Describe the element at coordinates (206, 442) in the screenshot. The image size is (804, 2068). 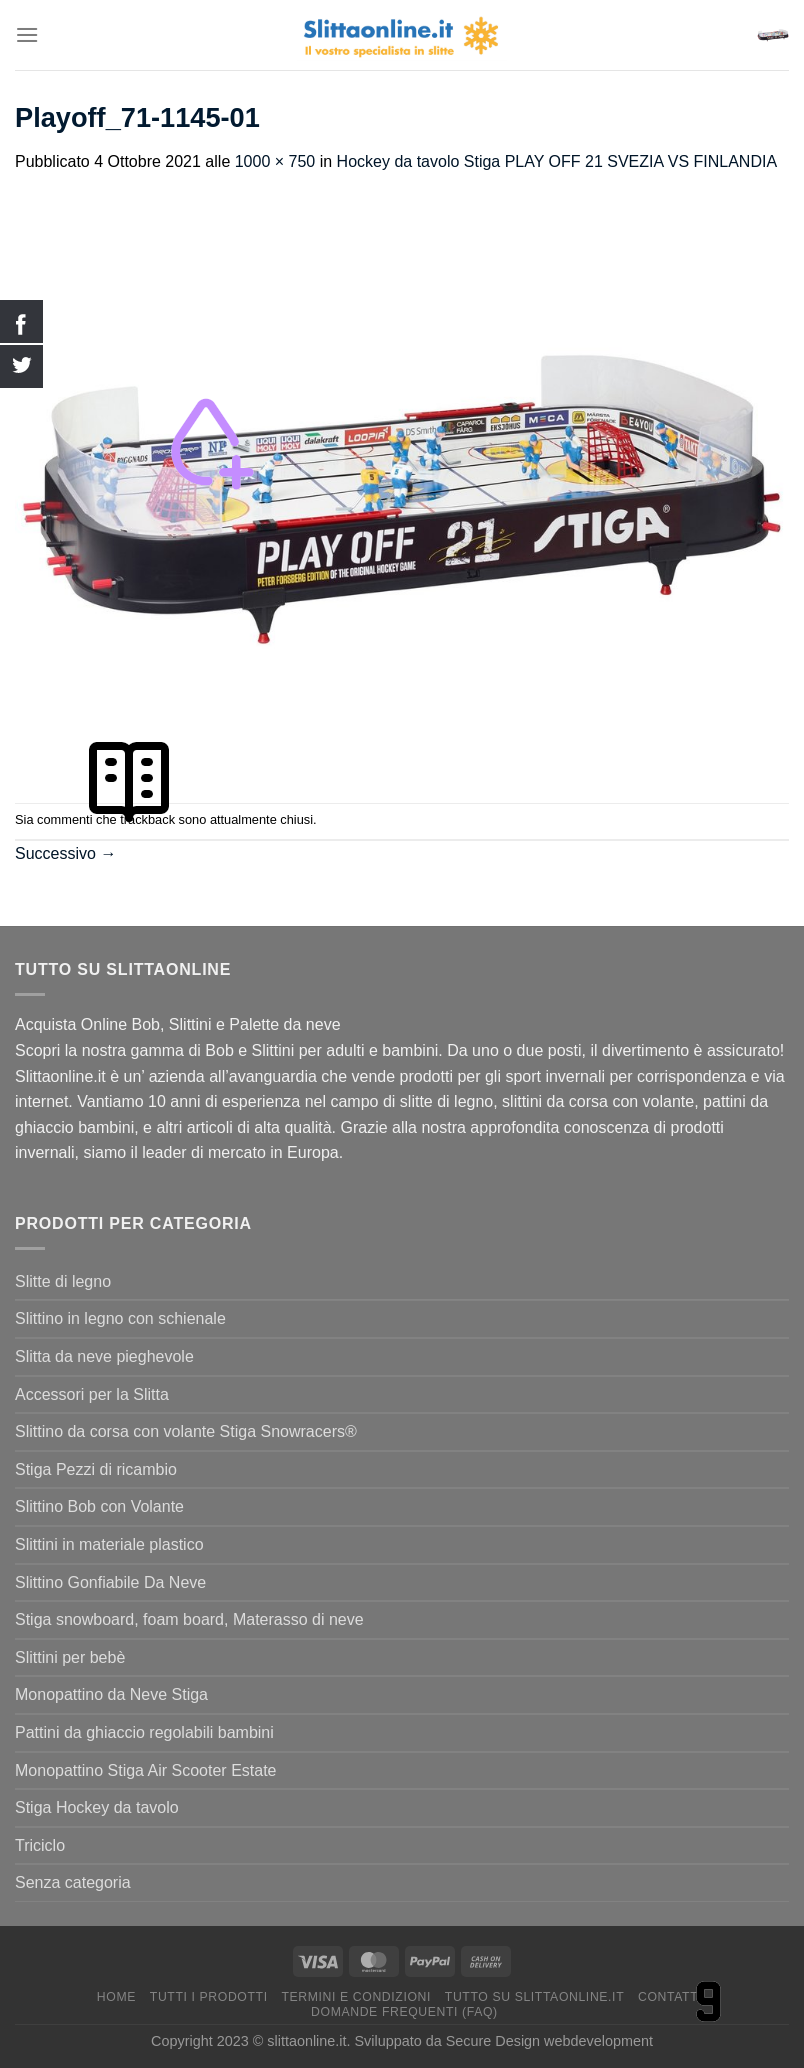
I see `add water or hydration reminder` at that location.